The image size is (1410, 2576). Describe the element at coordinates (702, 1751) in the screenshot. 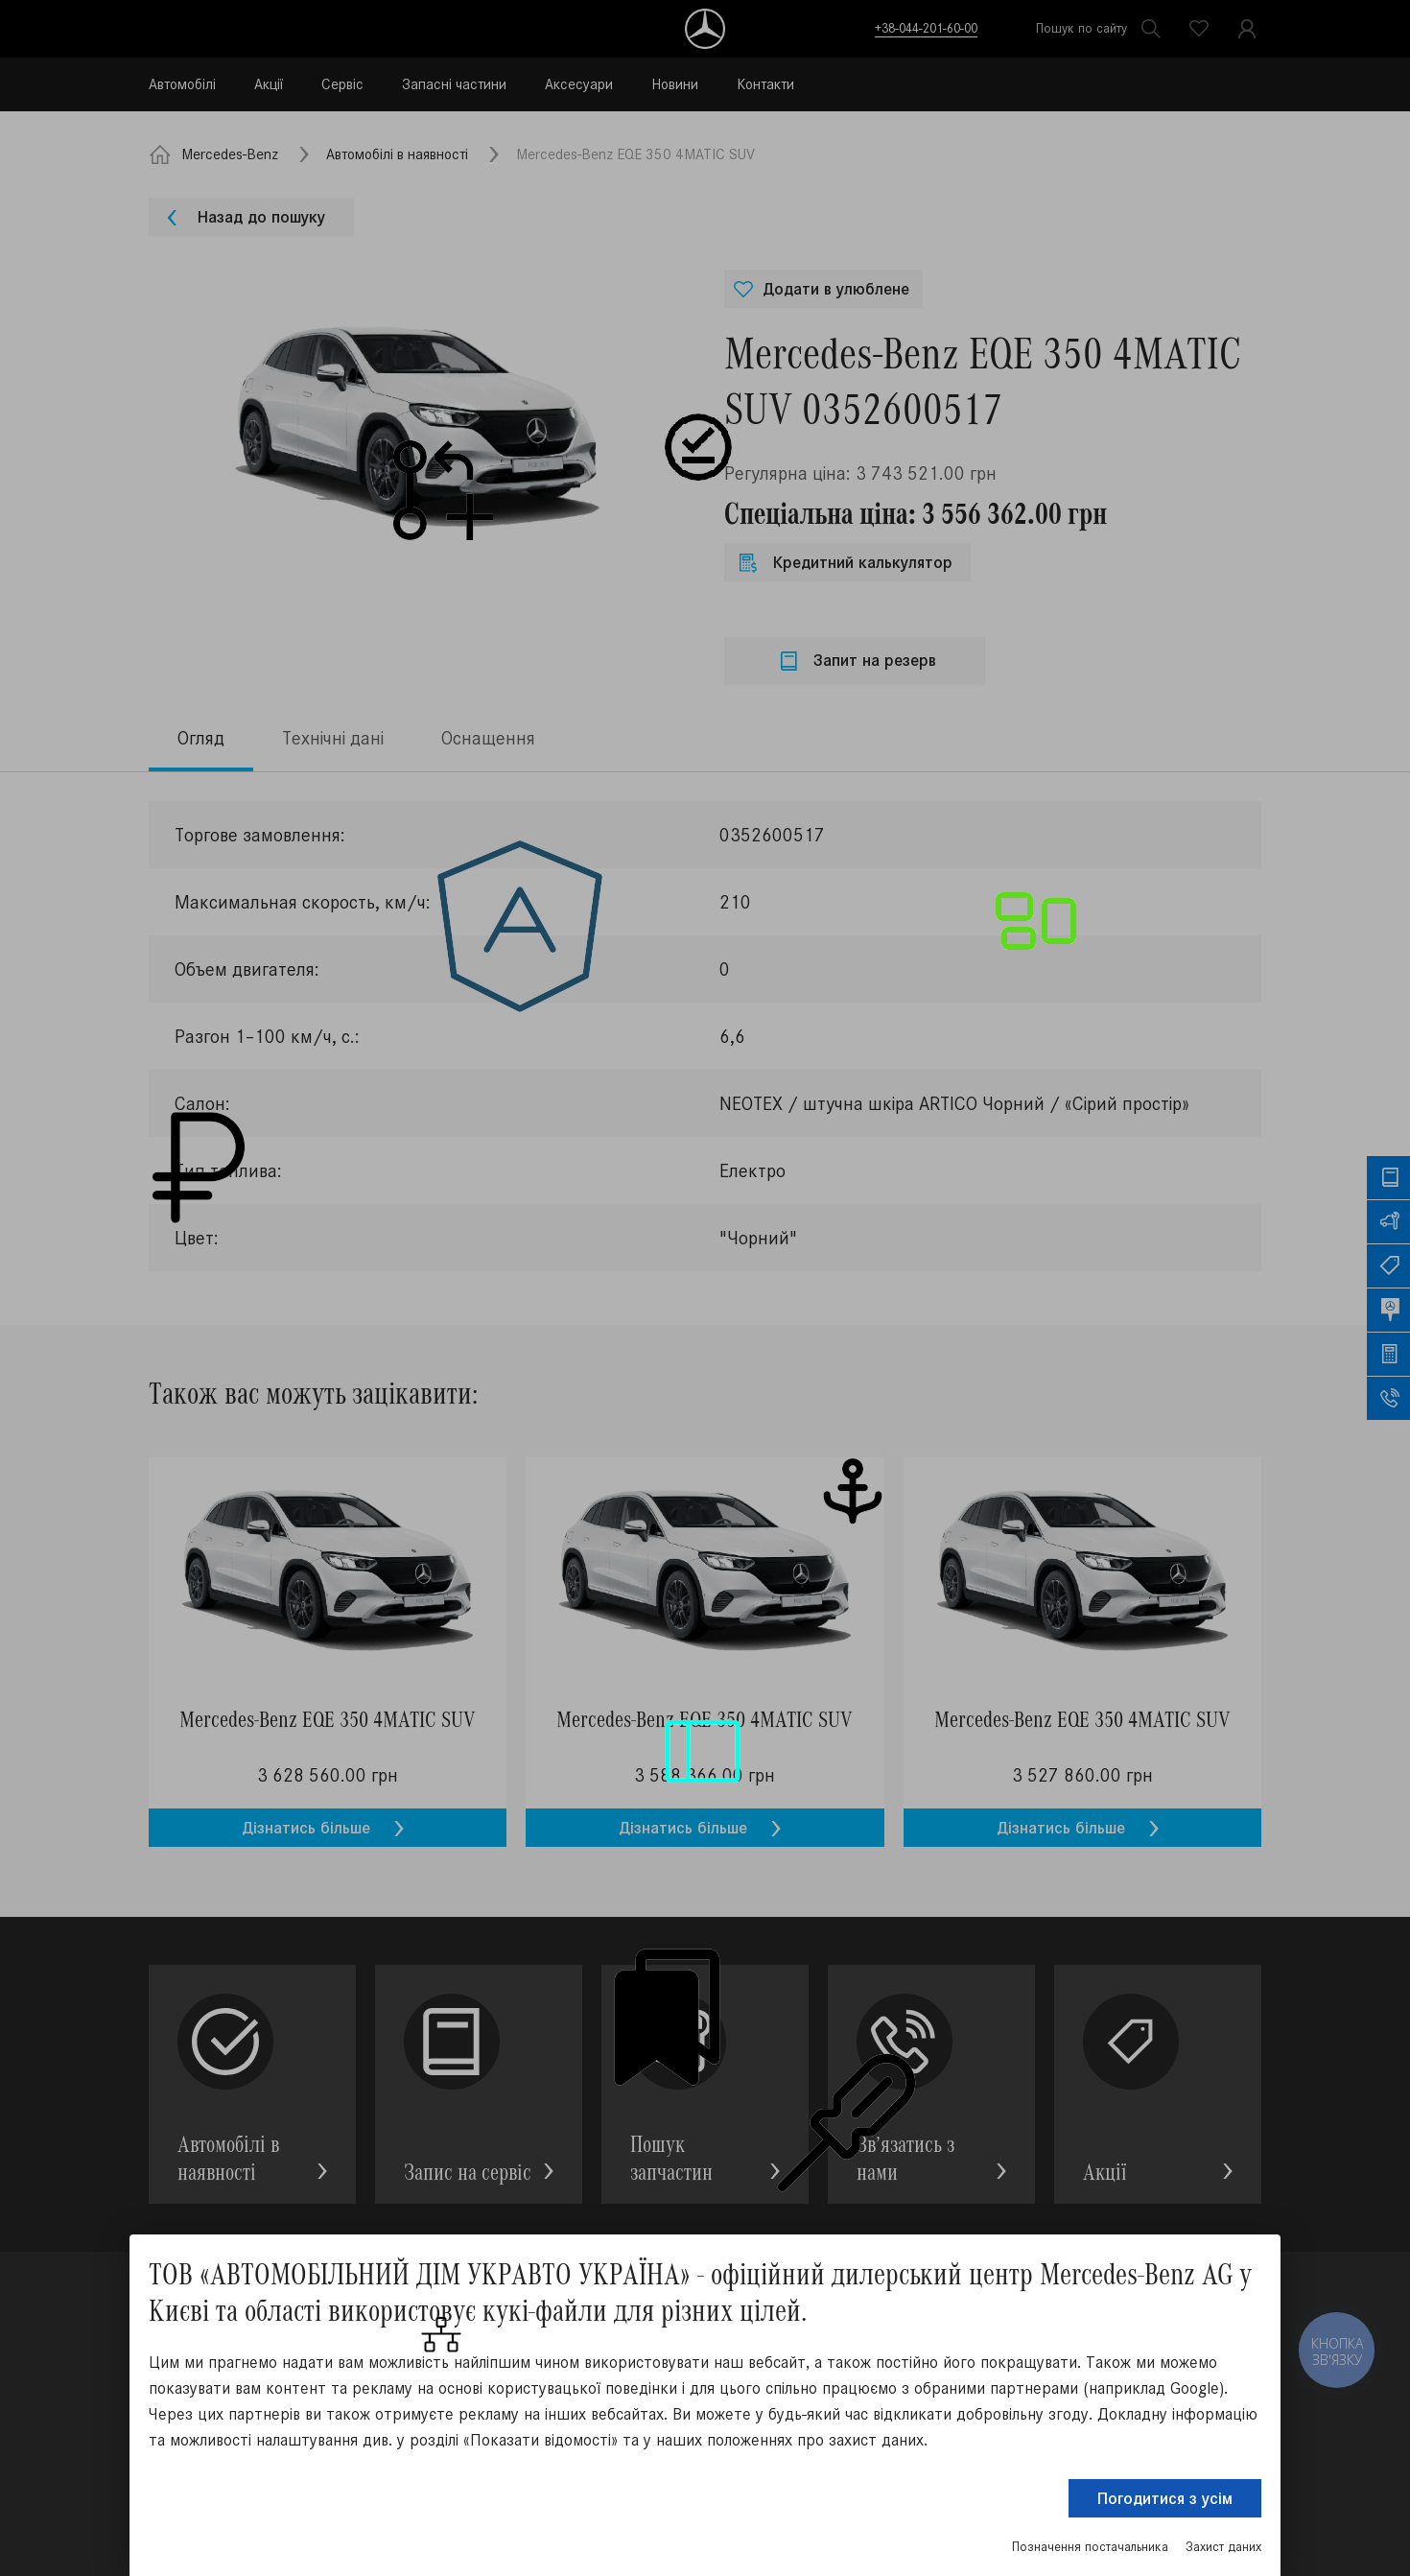

I see `toggle sidebar panel visibility` at that location.